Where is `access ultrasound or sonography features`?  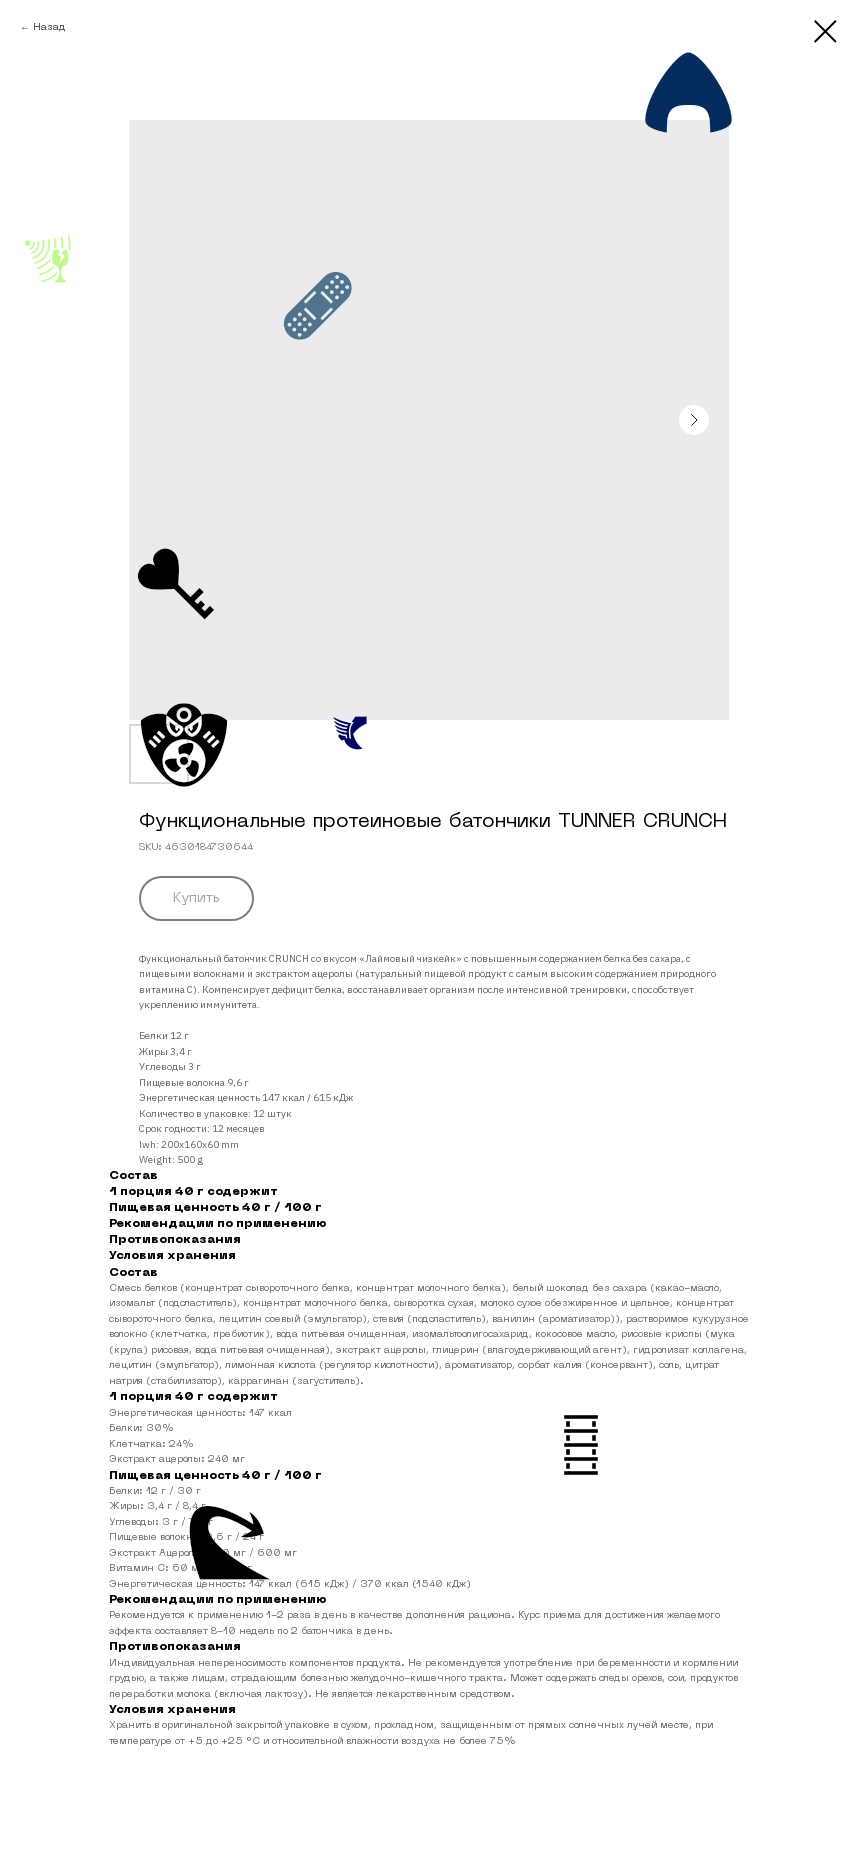
access ultrasound or sonography features is located at coordinates (48, 259).